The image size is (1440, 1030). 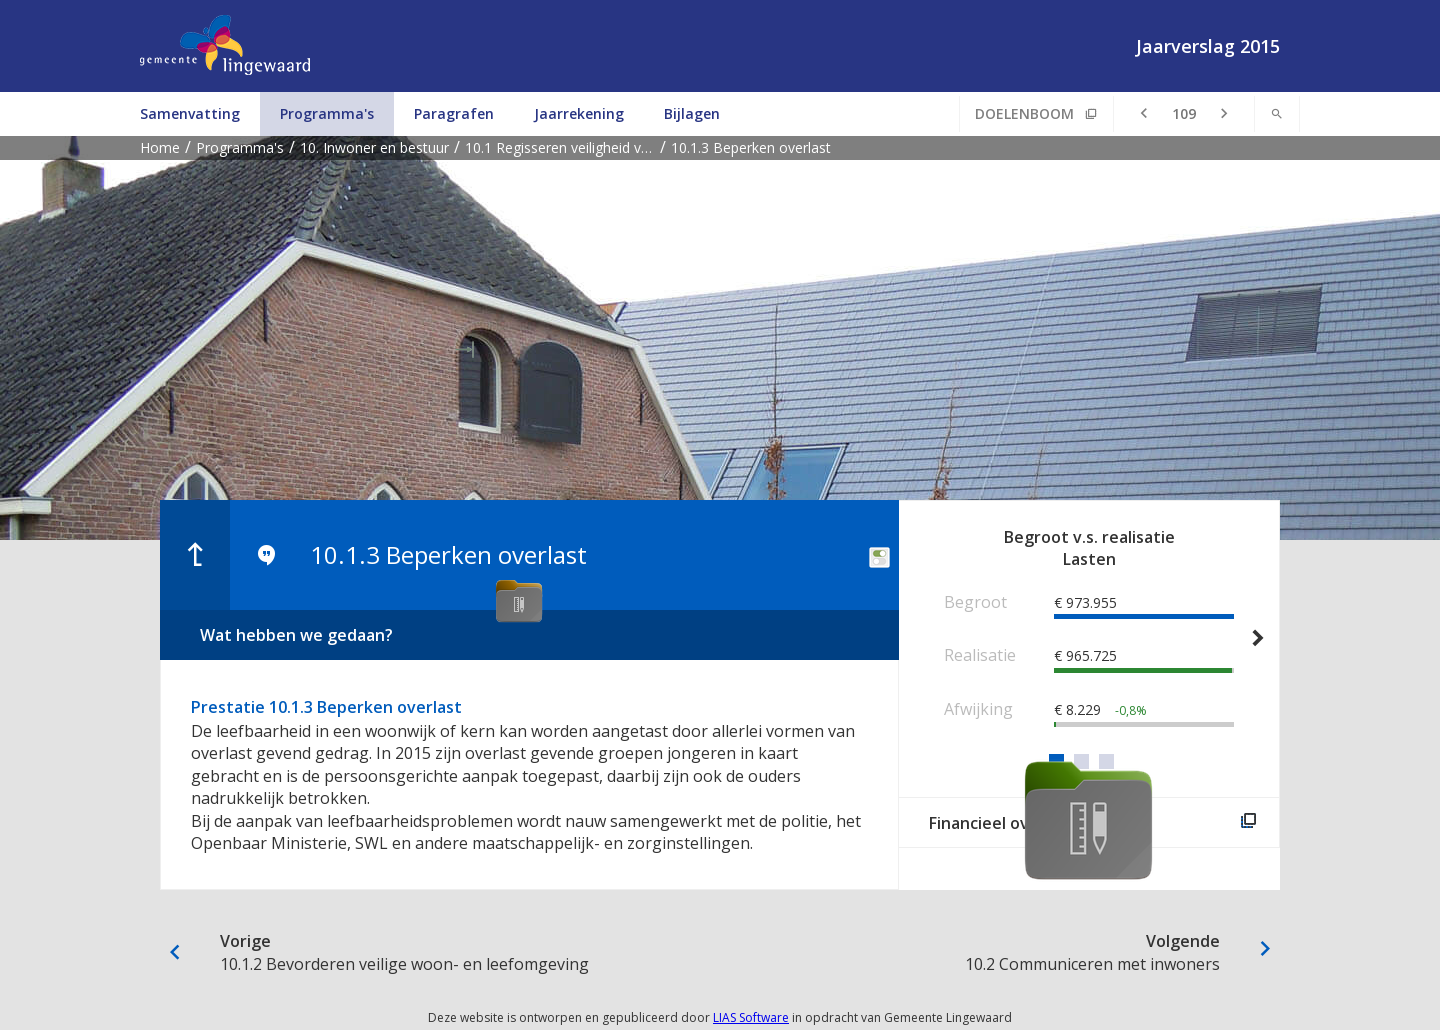 I want to click on jump to the last item in a list, so click(x=464, y=349).